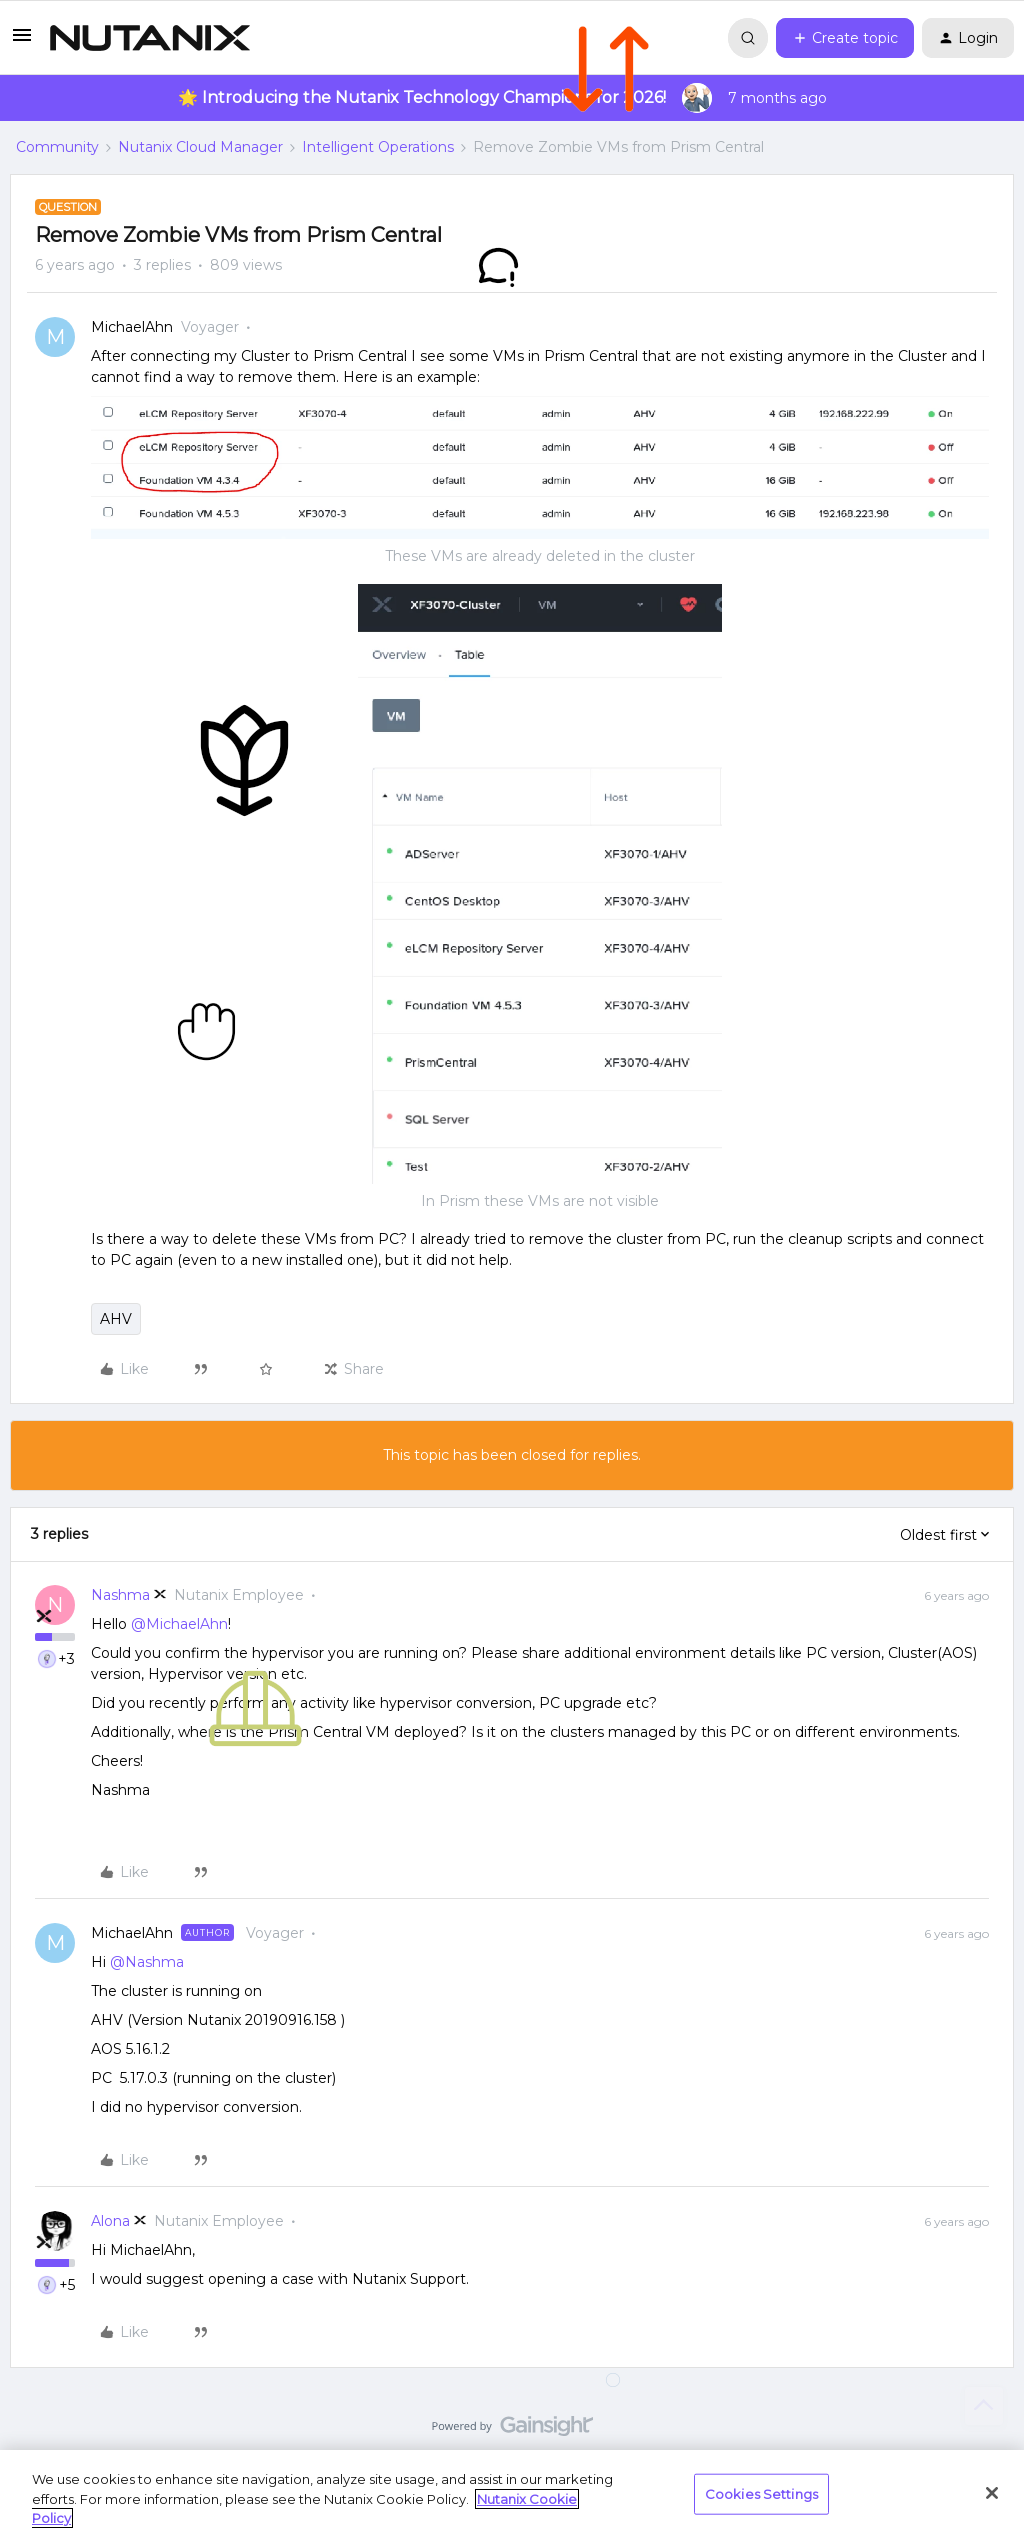  Describe the element at coordinates (206, 1023) in the screenshot. I see `drag to reposition an element` at that location.